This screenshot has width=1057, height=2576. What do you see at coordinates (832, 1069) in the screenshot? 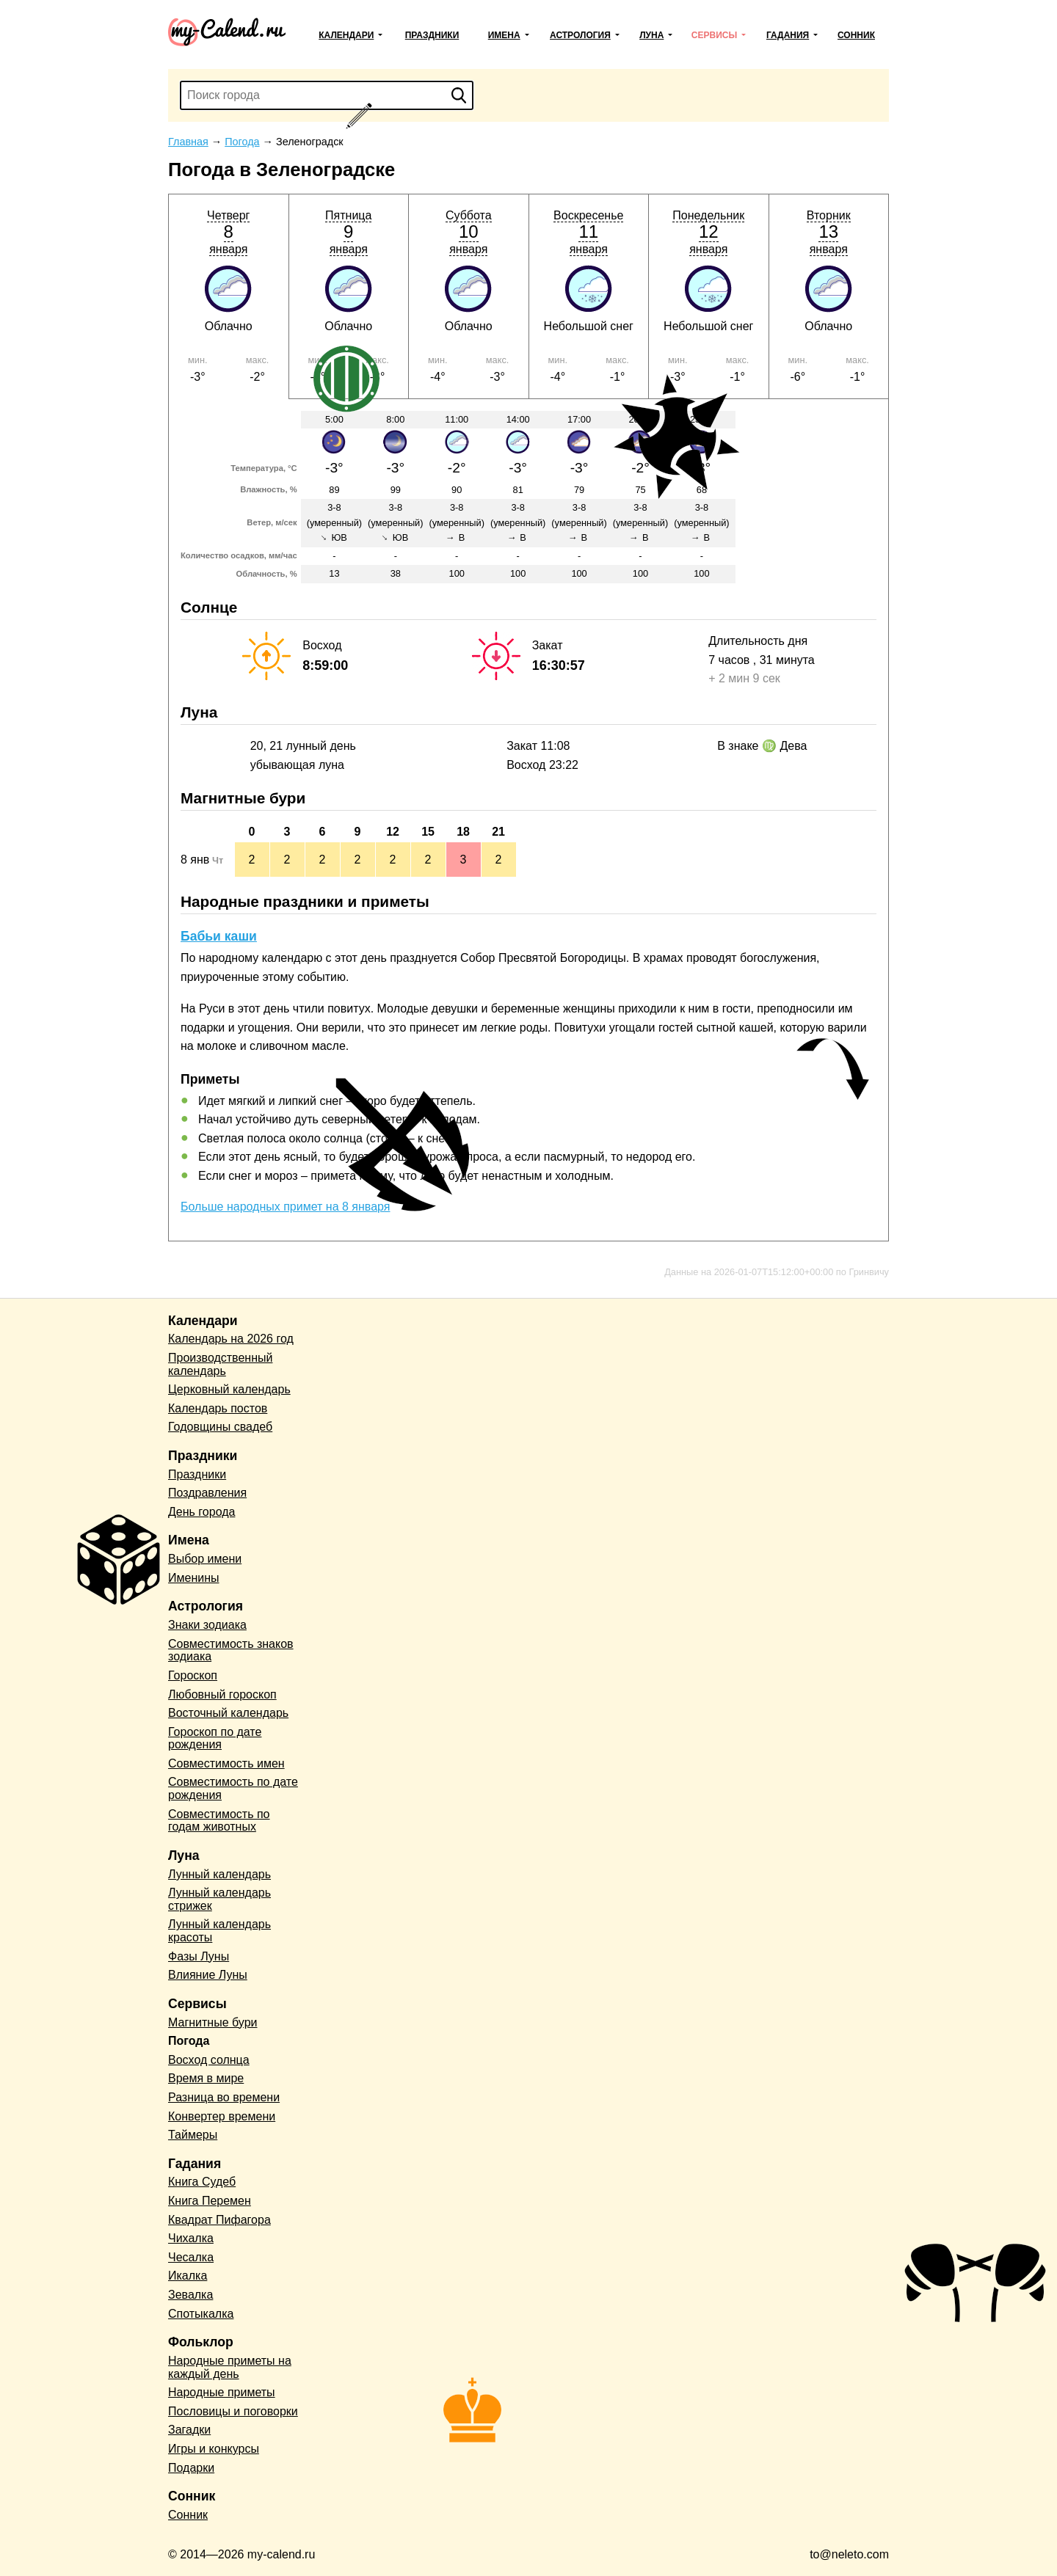
I see `rotate view to overhead perspective` at bounding box center [832, 1069].